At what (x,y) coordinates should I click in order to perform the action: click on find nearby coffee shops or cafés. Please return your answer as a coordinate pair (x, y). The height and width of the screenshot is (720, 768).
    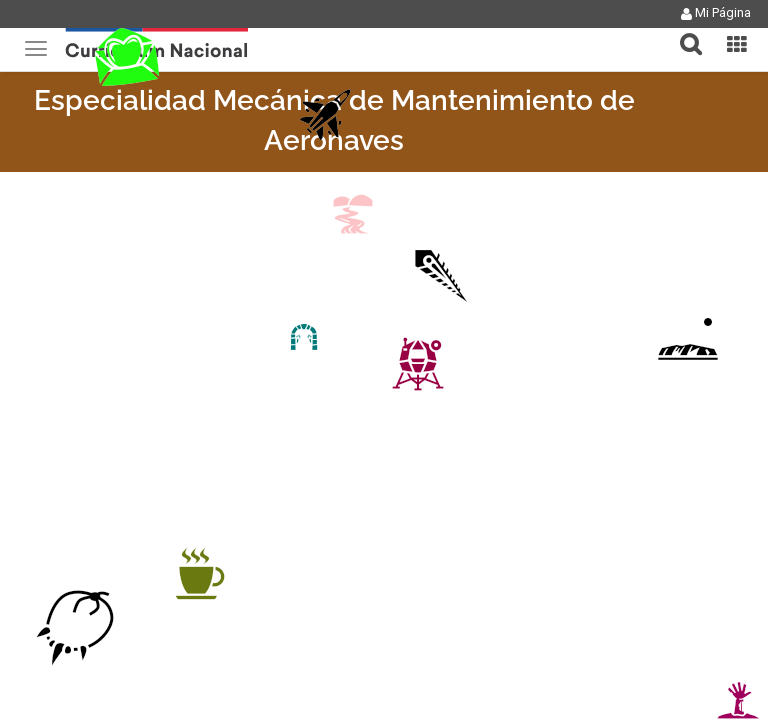
    Looking at the image, I should click on (200, 573).